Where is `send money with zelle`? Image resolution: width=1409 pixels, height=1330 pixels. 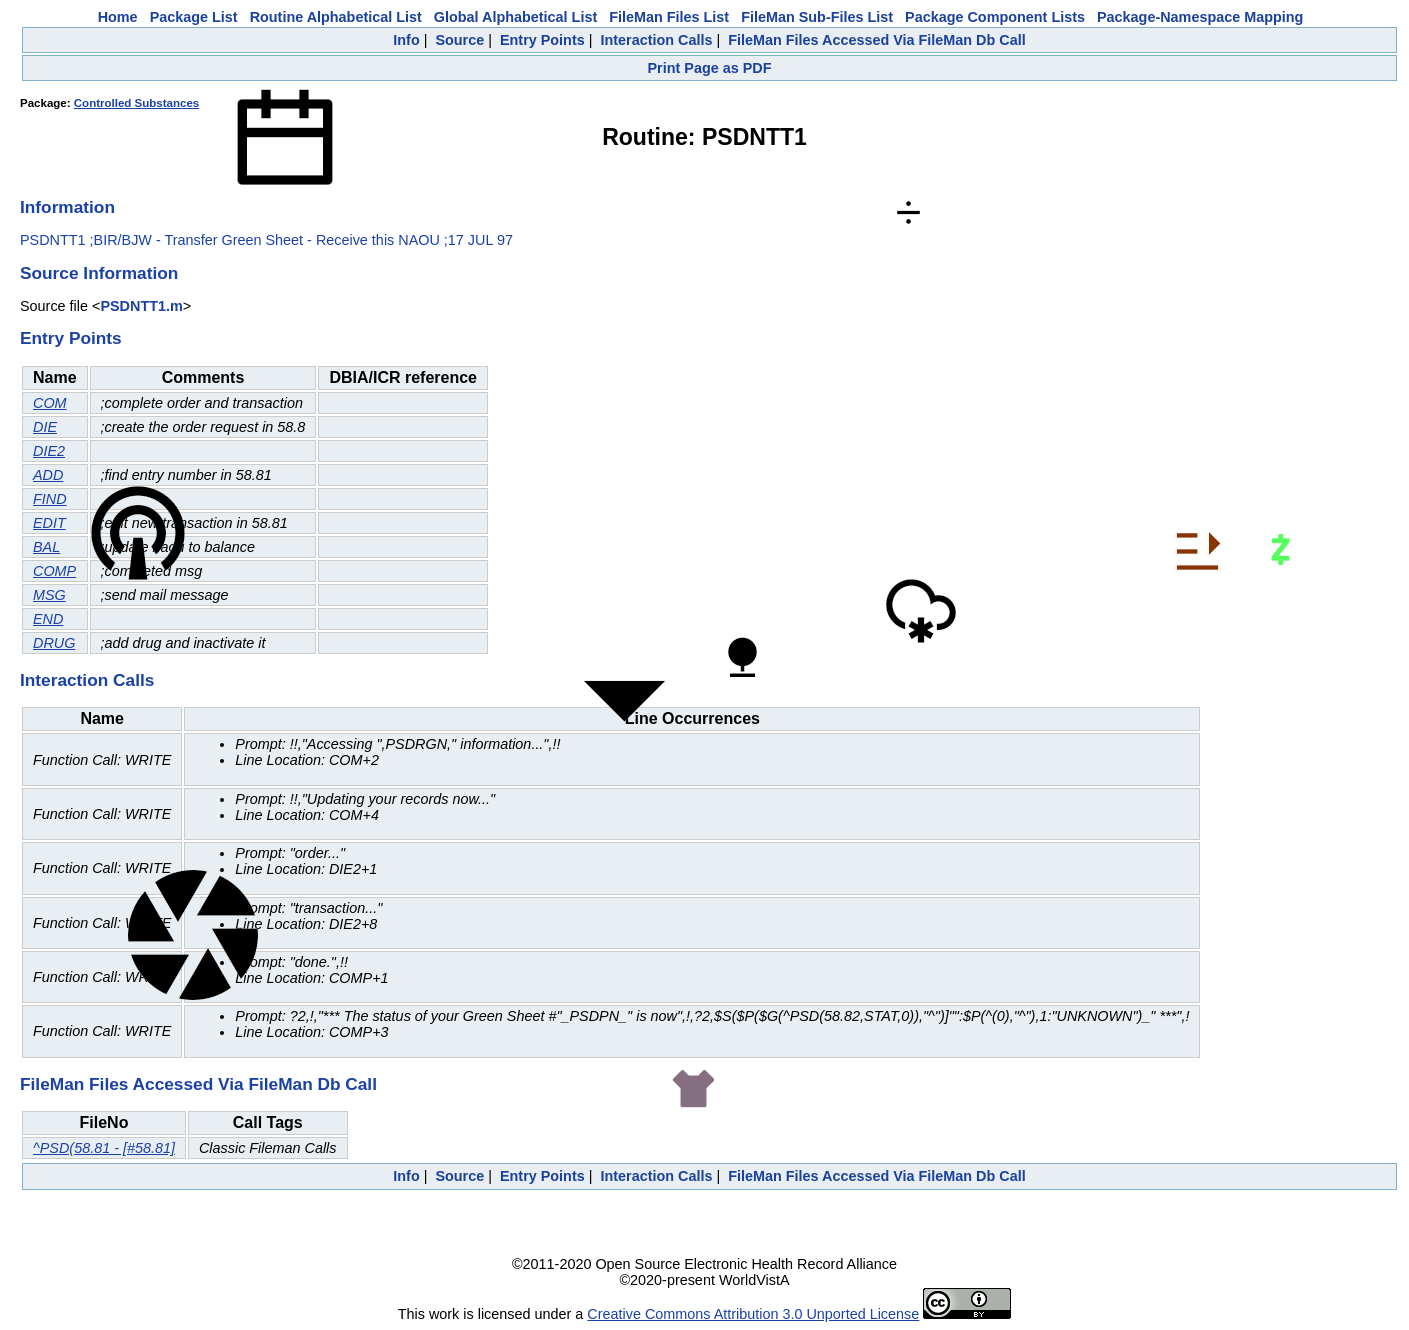
send money with zelle is located at coordinates (1280, 549).